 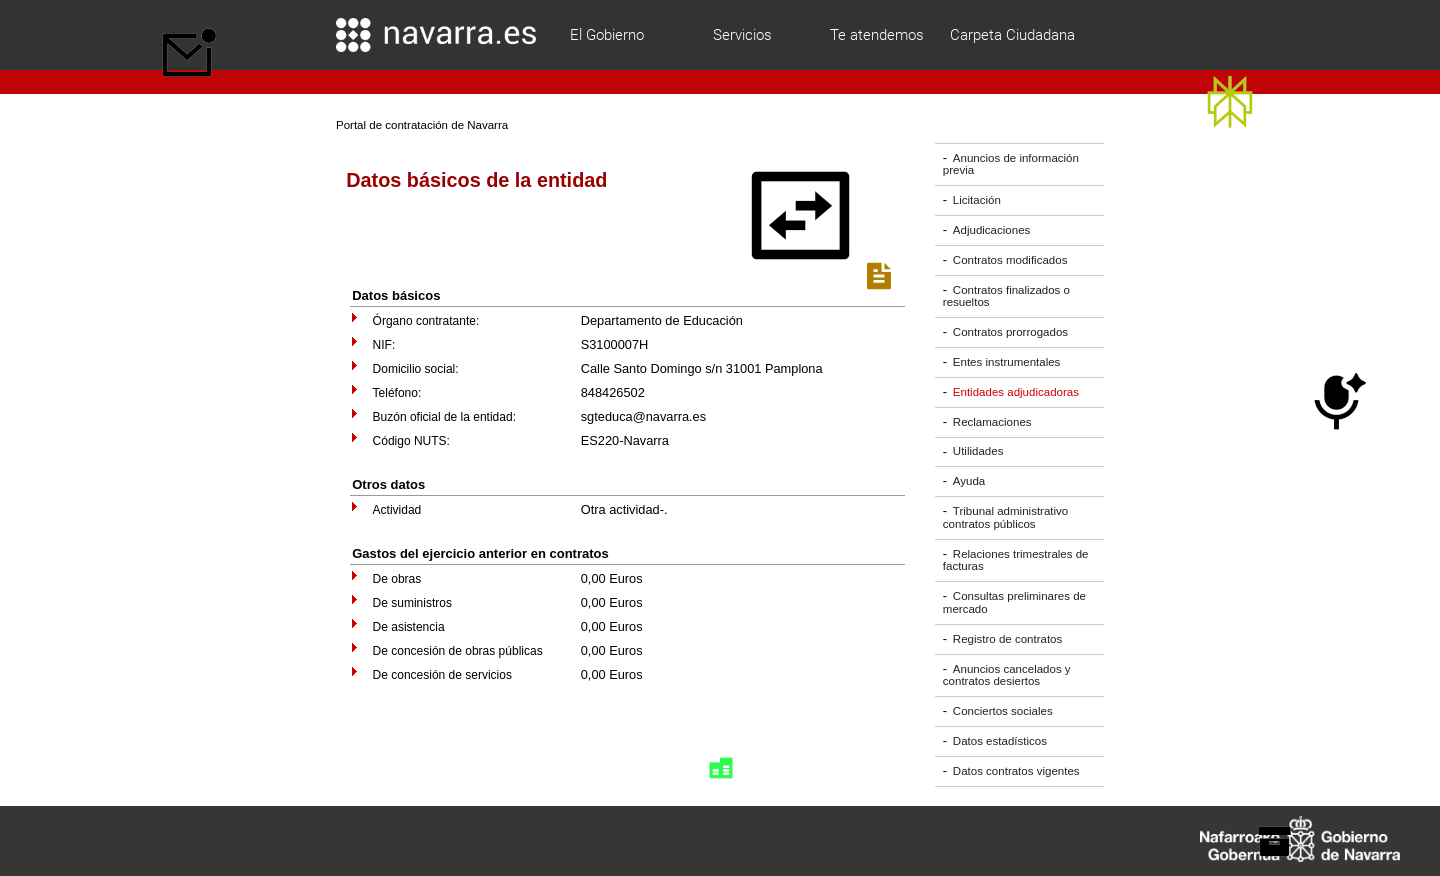 I want to click on archive this item, so click(x=1274, y=841).